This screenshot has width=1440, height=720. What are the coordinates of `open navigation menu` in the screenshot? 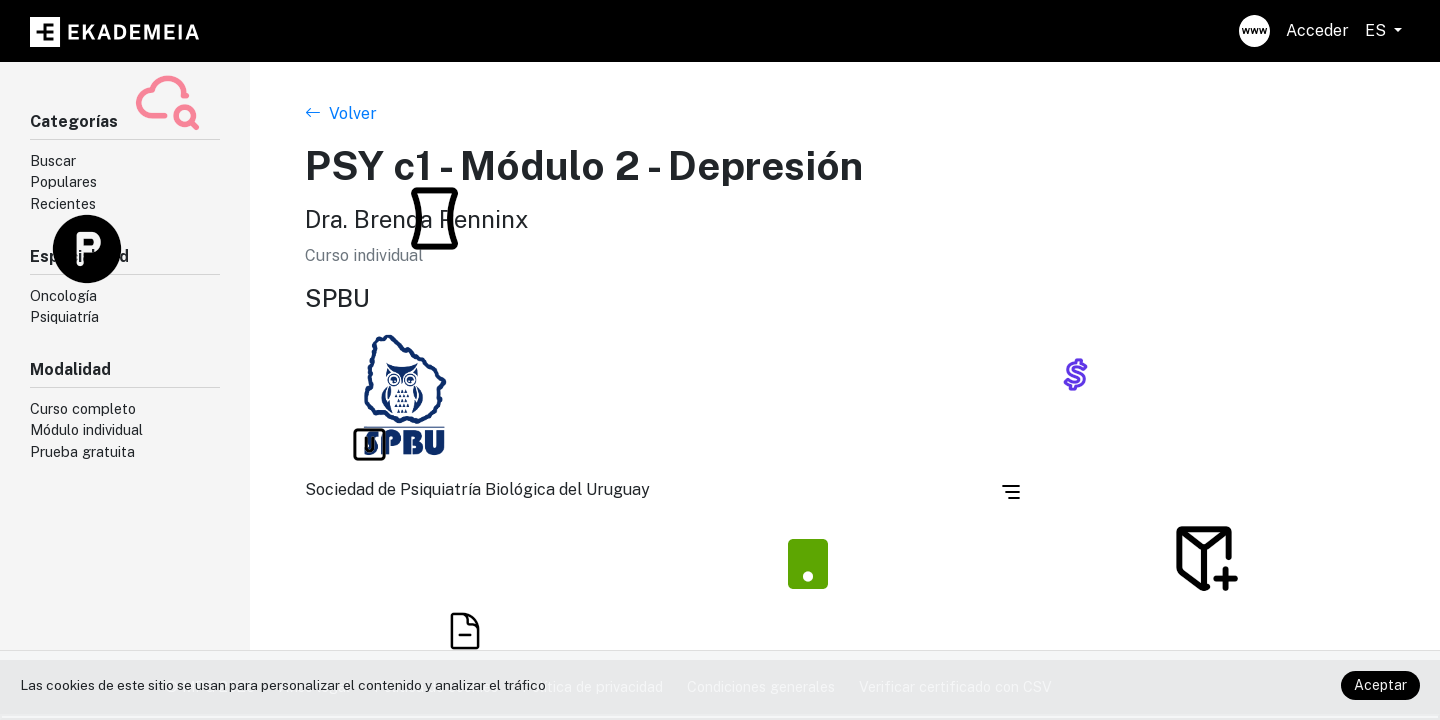 It's located at (1011, 492).